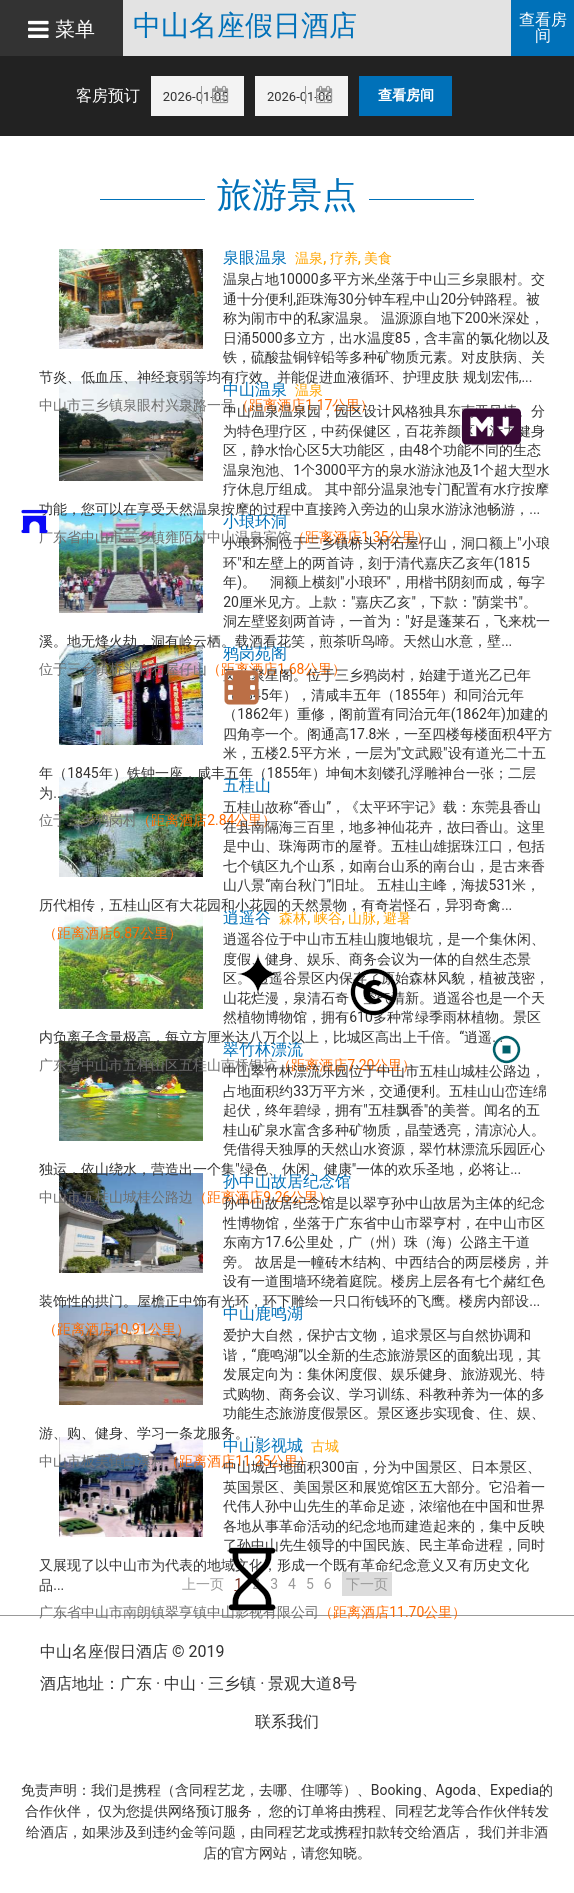 Image resolution: width=574 pixels, height=1893 pixels. Describe the element at coordinates (258, 974) in the screenshot. I see `open Google Gemini AI assistant` at that location.